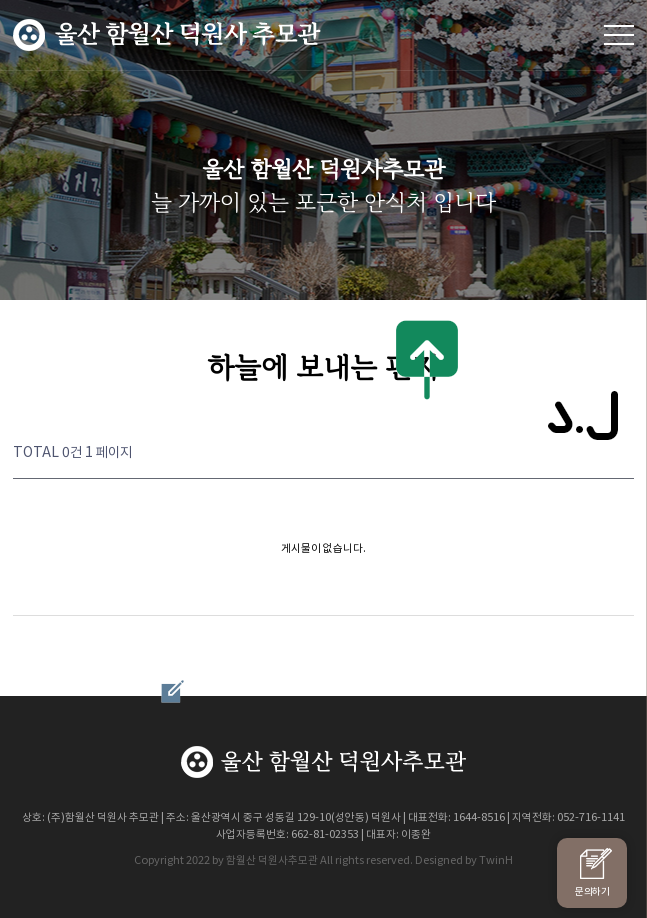 The width and height of the screenshot is (647, 918). What do you see at coordinates (172, 691) in the screenshot?
I see `create or compose new content` at bounding box center [172, 691].